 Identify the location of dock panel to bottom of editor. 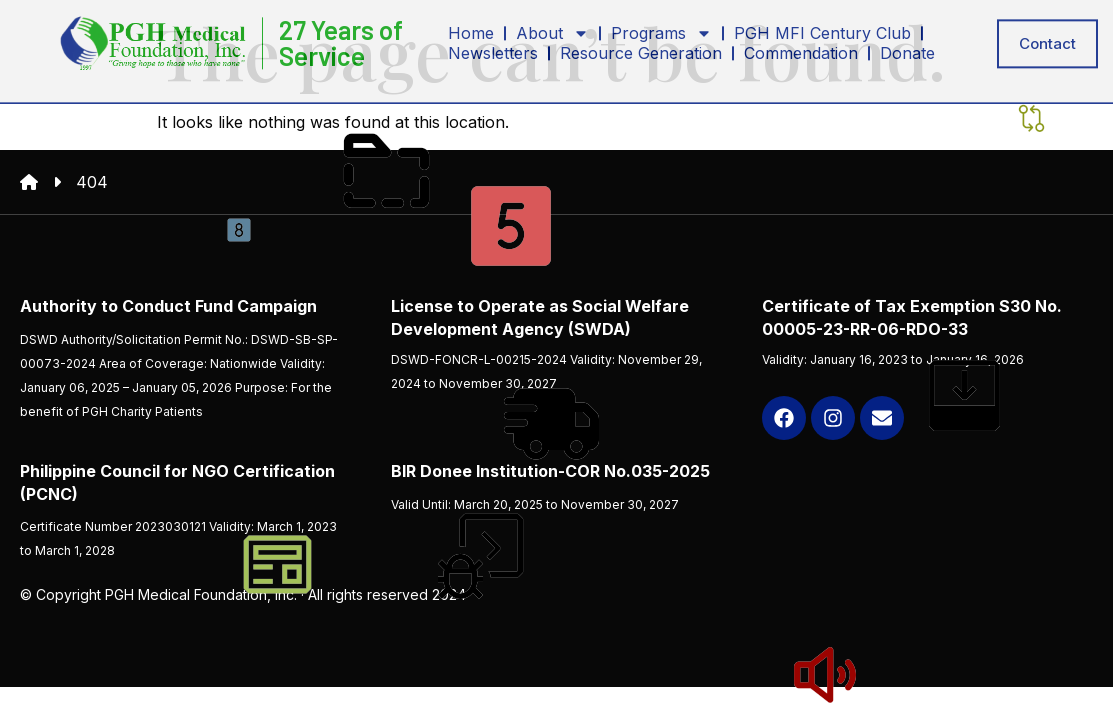
(964, 395).